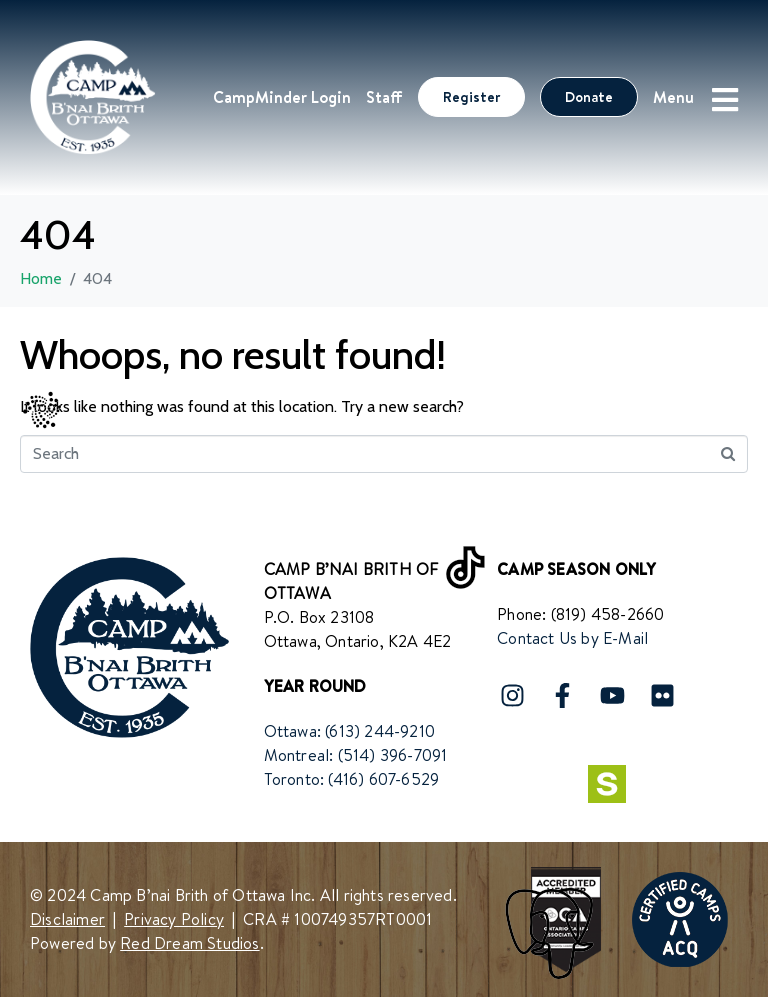 The width and height of the screenshot is (768, 997). Describe the element at coordinates (465, 567) in the screenshot. I see `open the tiktok app` at that location.